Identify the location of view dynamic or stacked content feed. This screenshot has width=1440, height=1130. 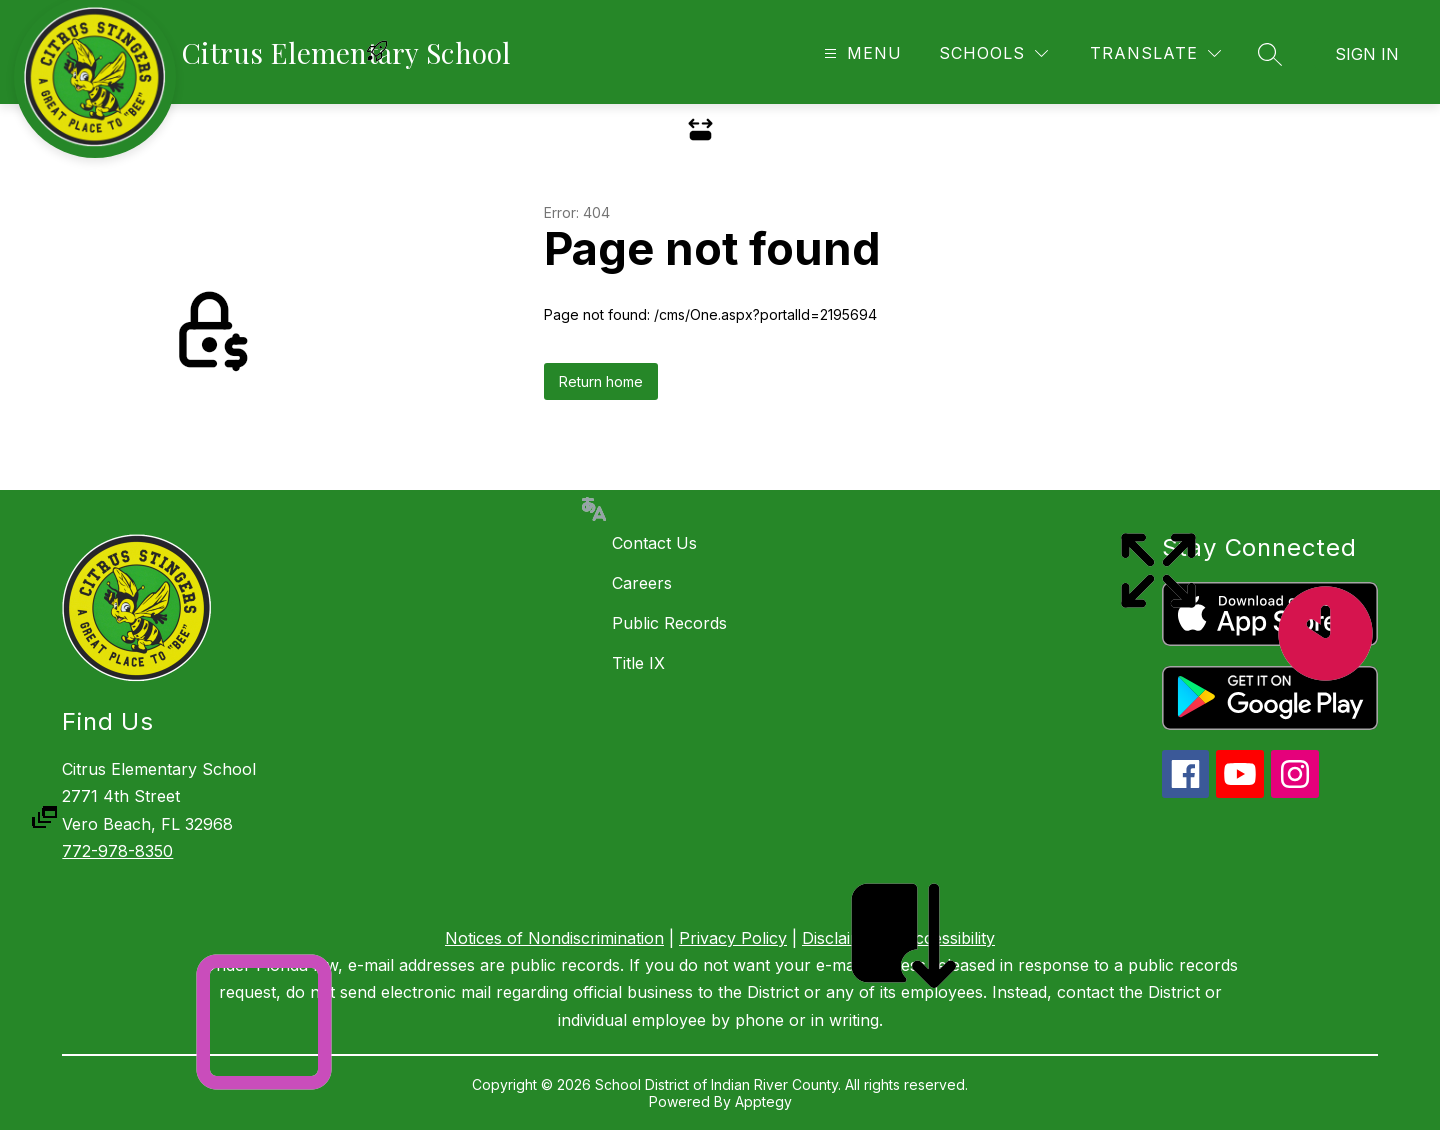
(45, 817).